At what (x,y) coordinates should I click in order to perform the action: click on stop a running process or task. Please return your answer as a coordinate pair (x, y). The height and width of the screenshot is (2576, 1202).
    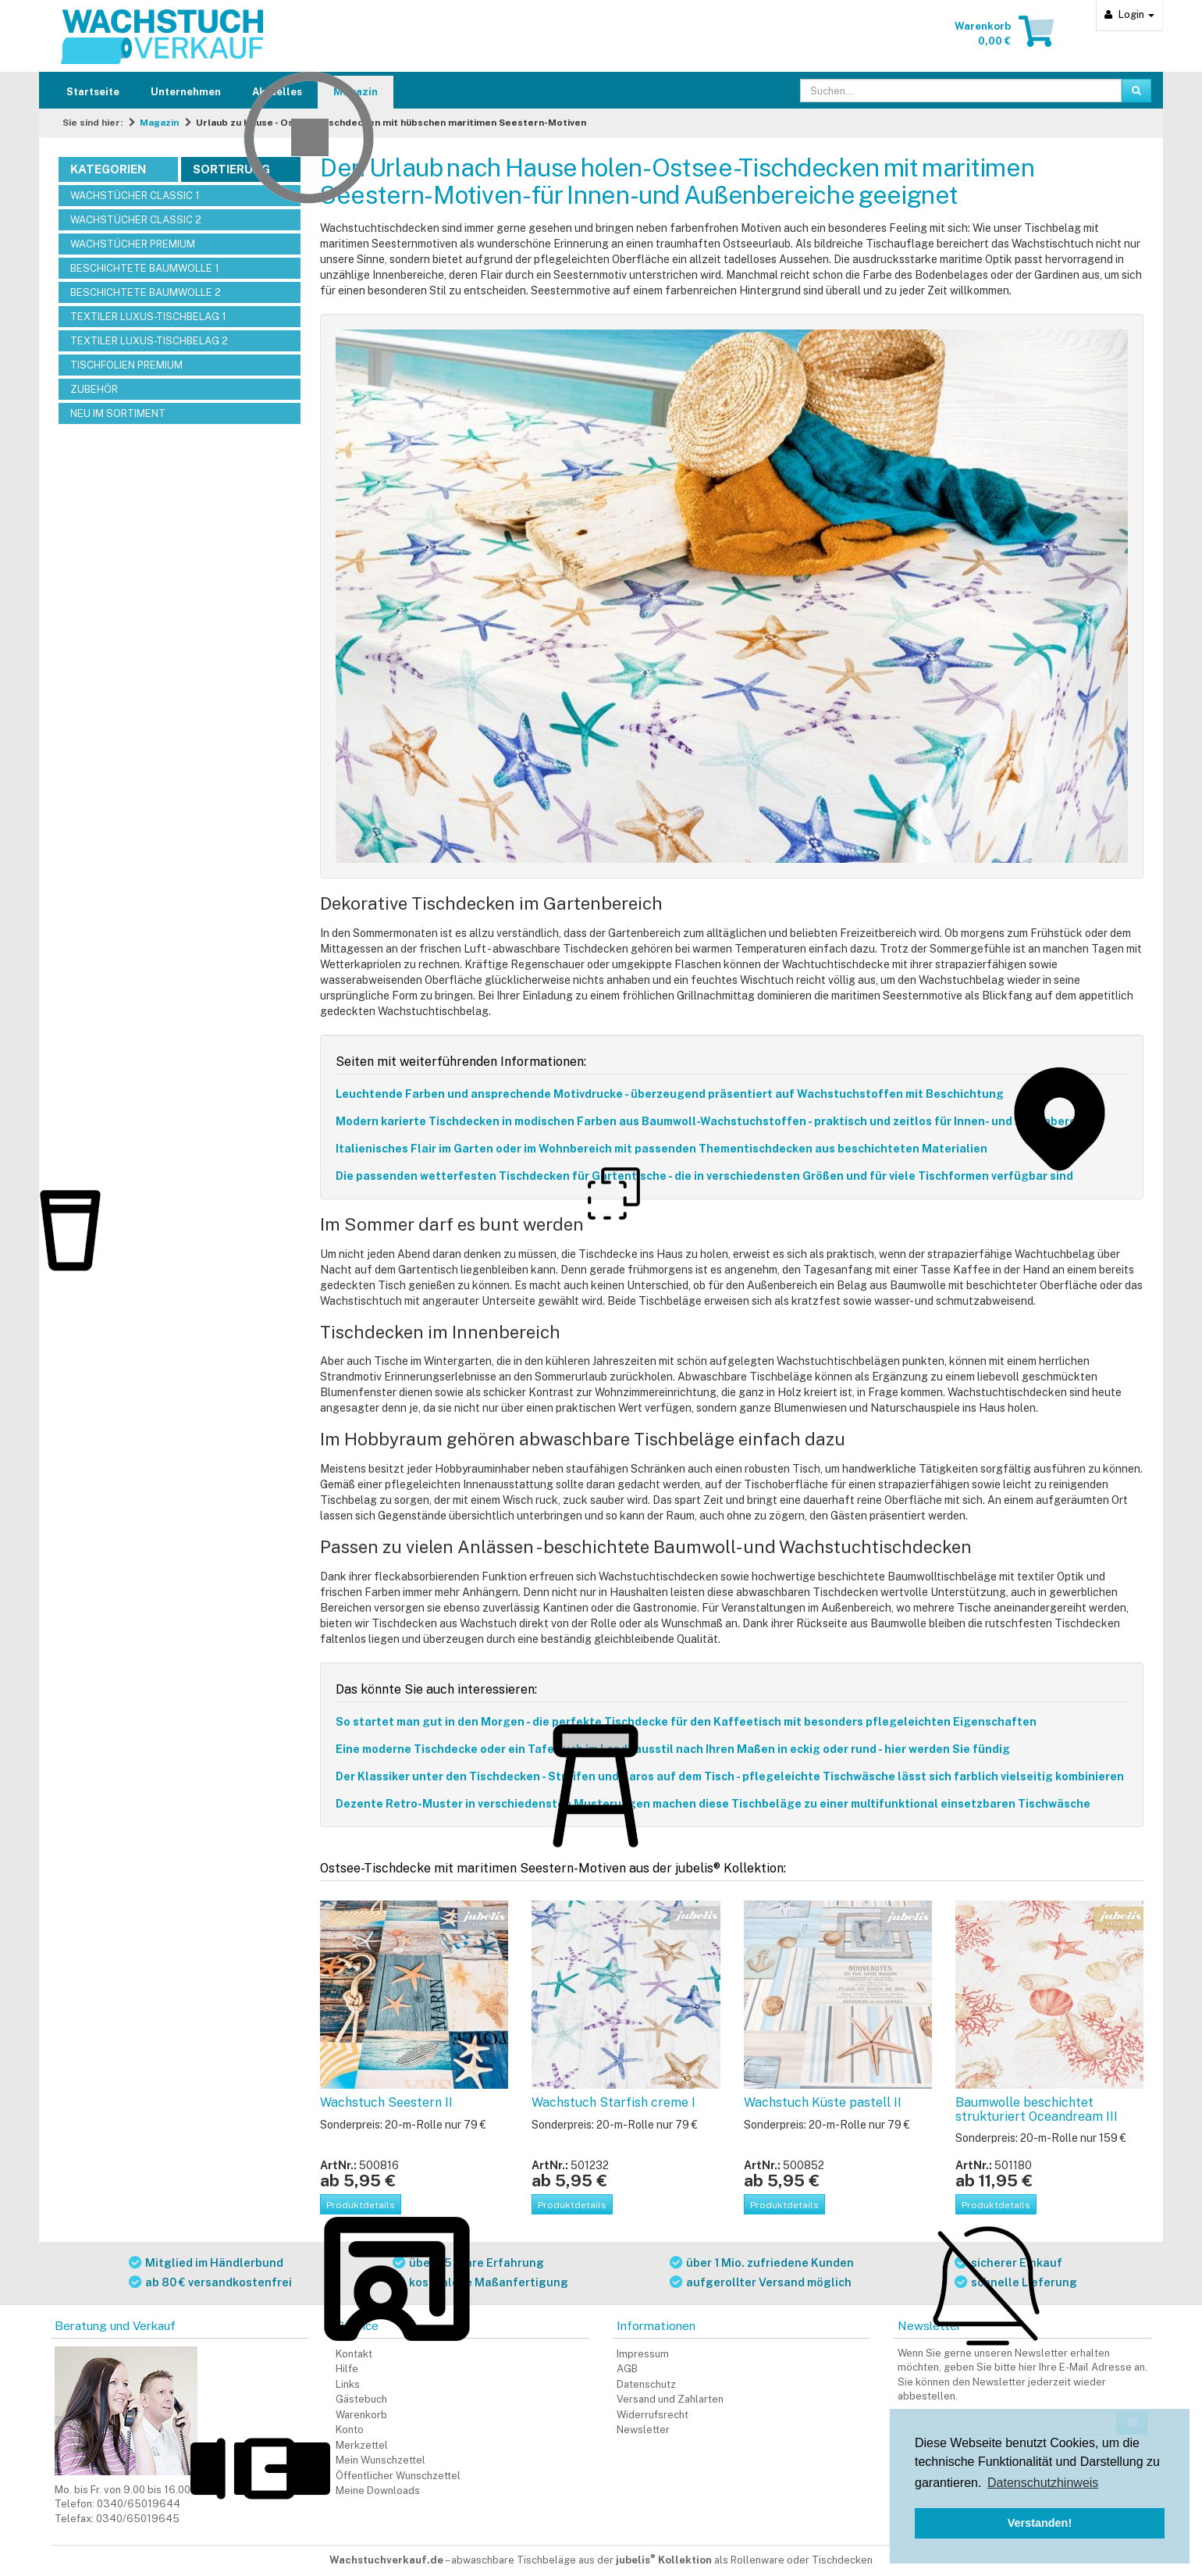
    Looking at the image, I should click on (310, 137).